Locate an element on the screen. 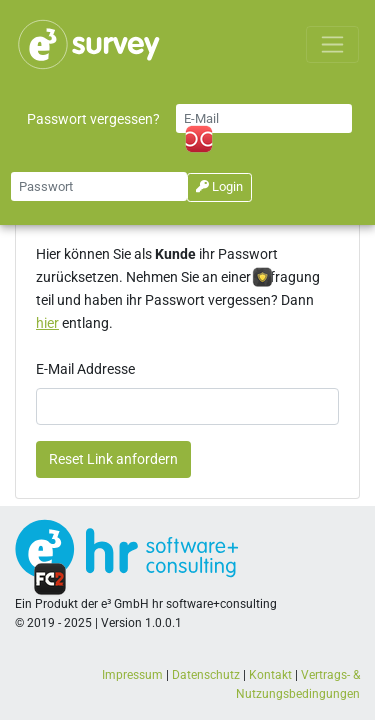  open Double Commander file manager is located at coordinates (199, 139).